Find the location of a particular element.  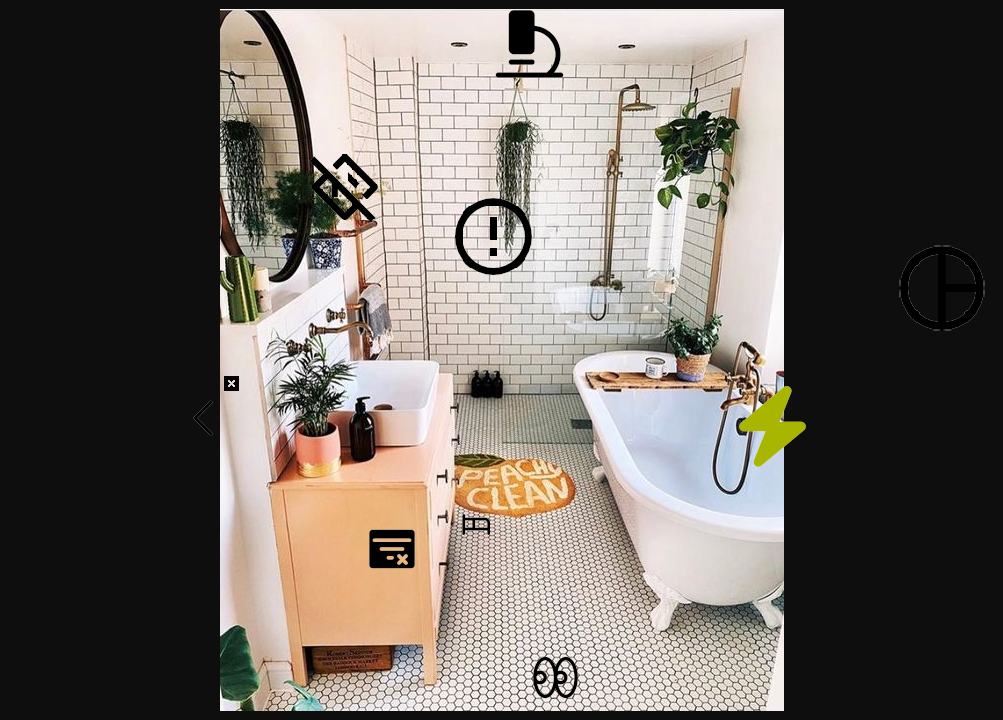

access research or laboratory tools is located at coordinates (529, 46).